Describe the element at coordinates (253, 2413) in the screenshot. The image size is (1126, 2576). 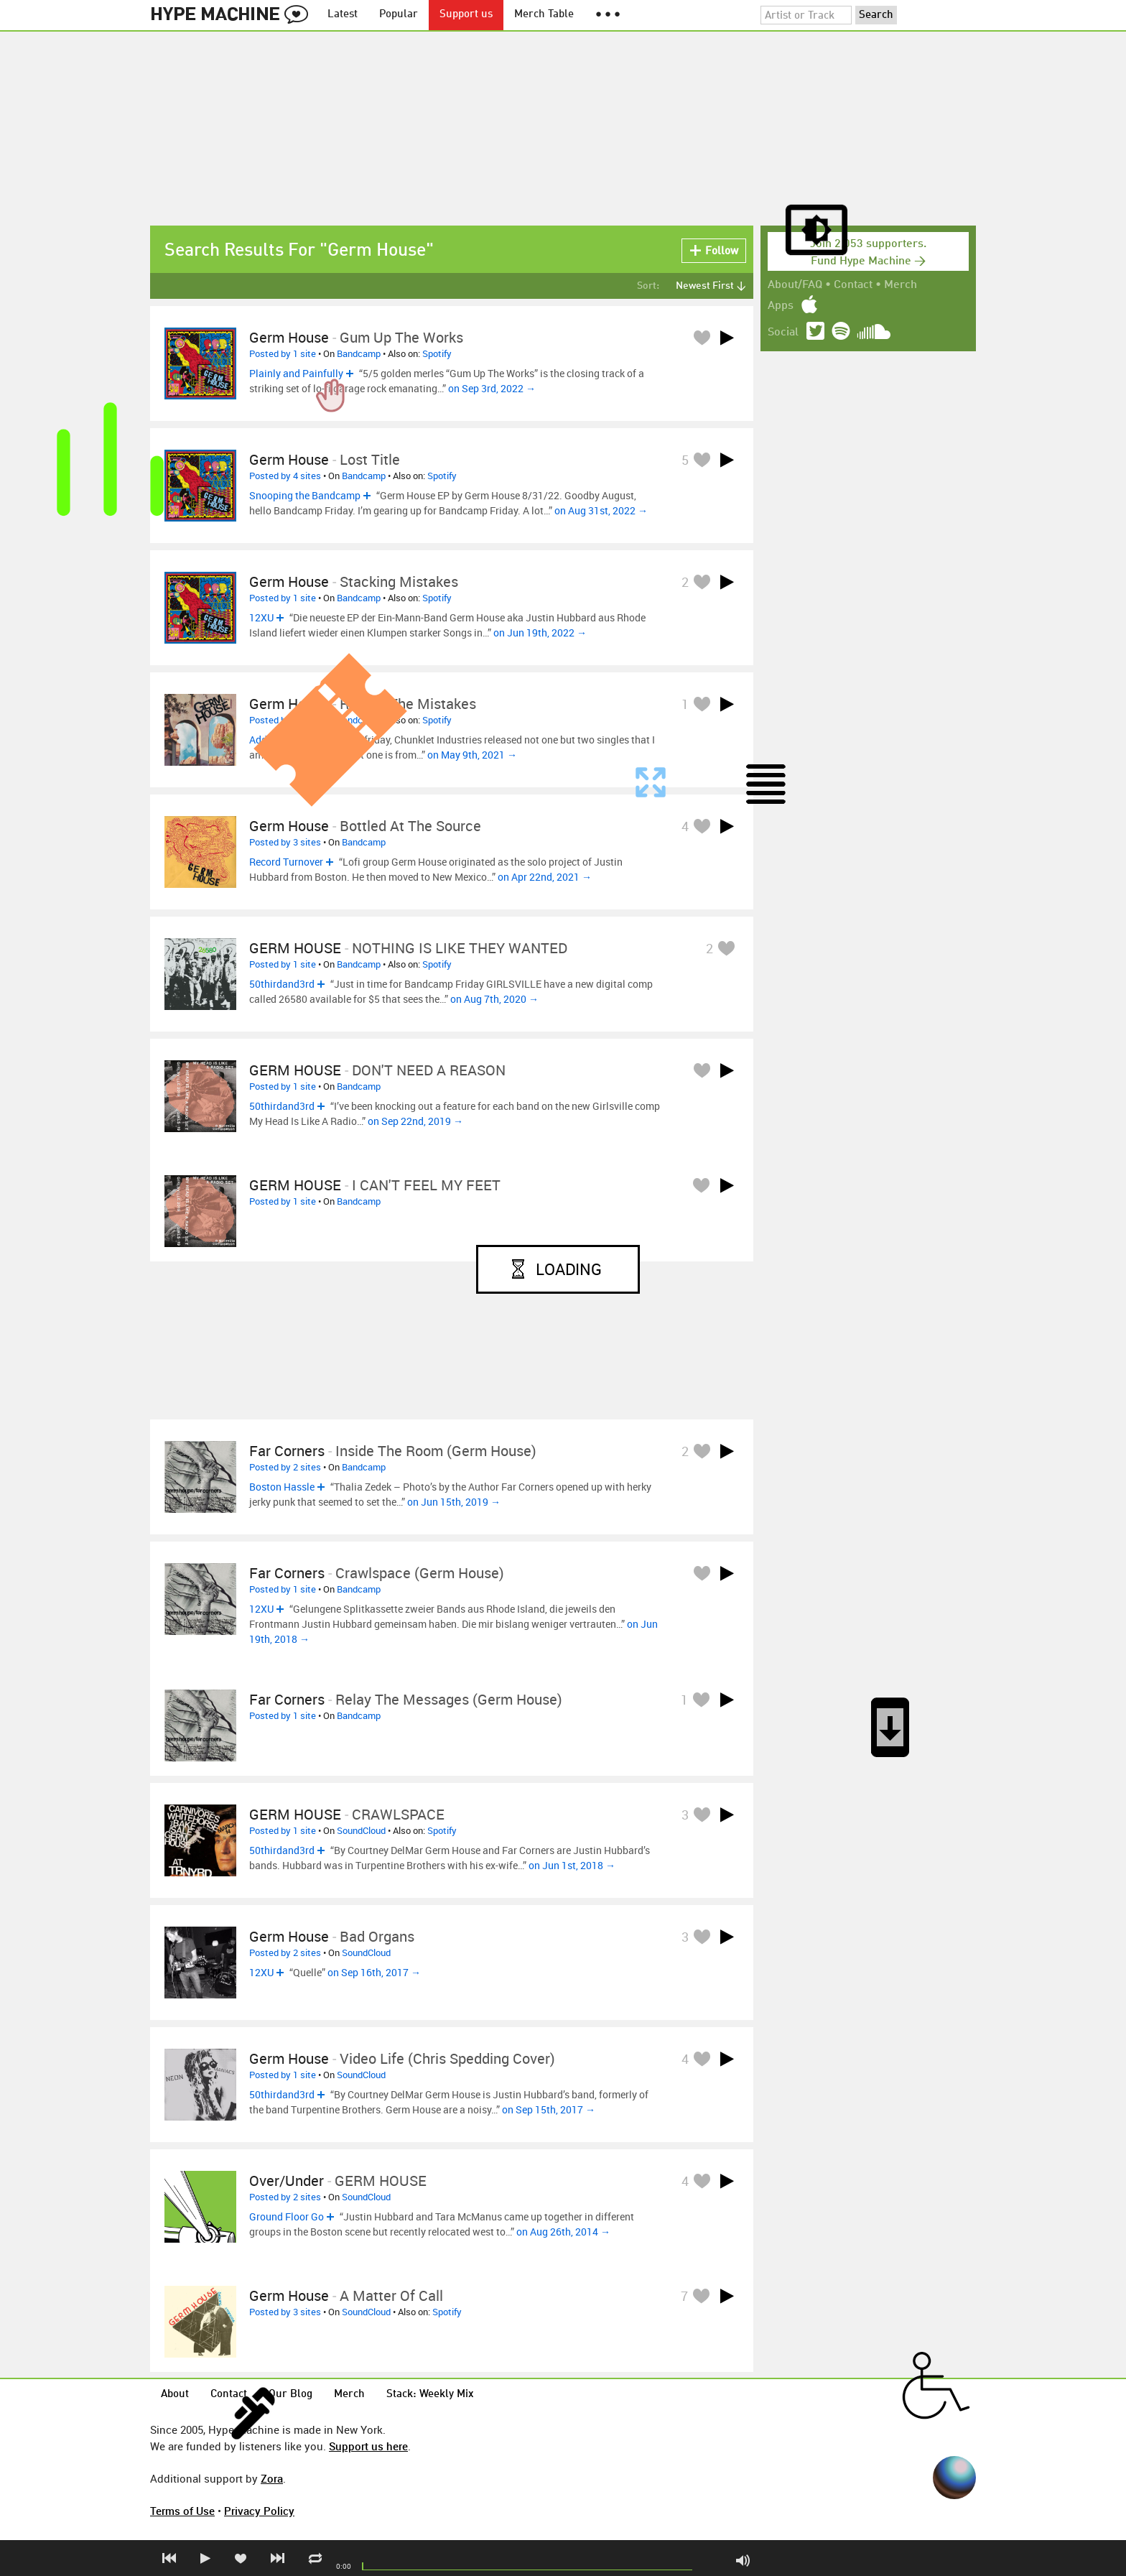
I see `access plumbing services or information` at that location.